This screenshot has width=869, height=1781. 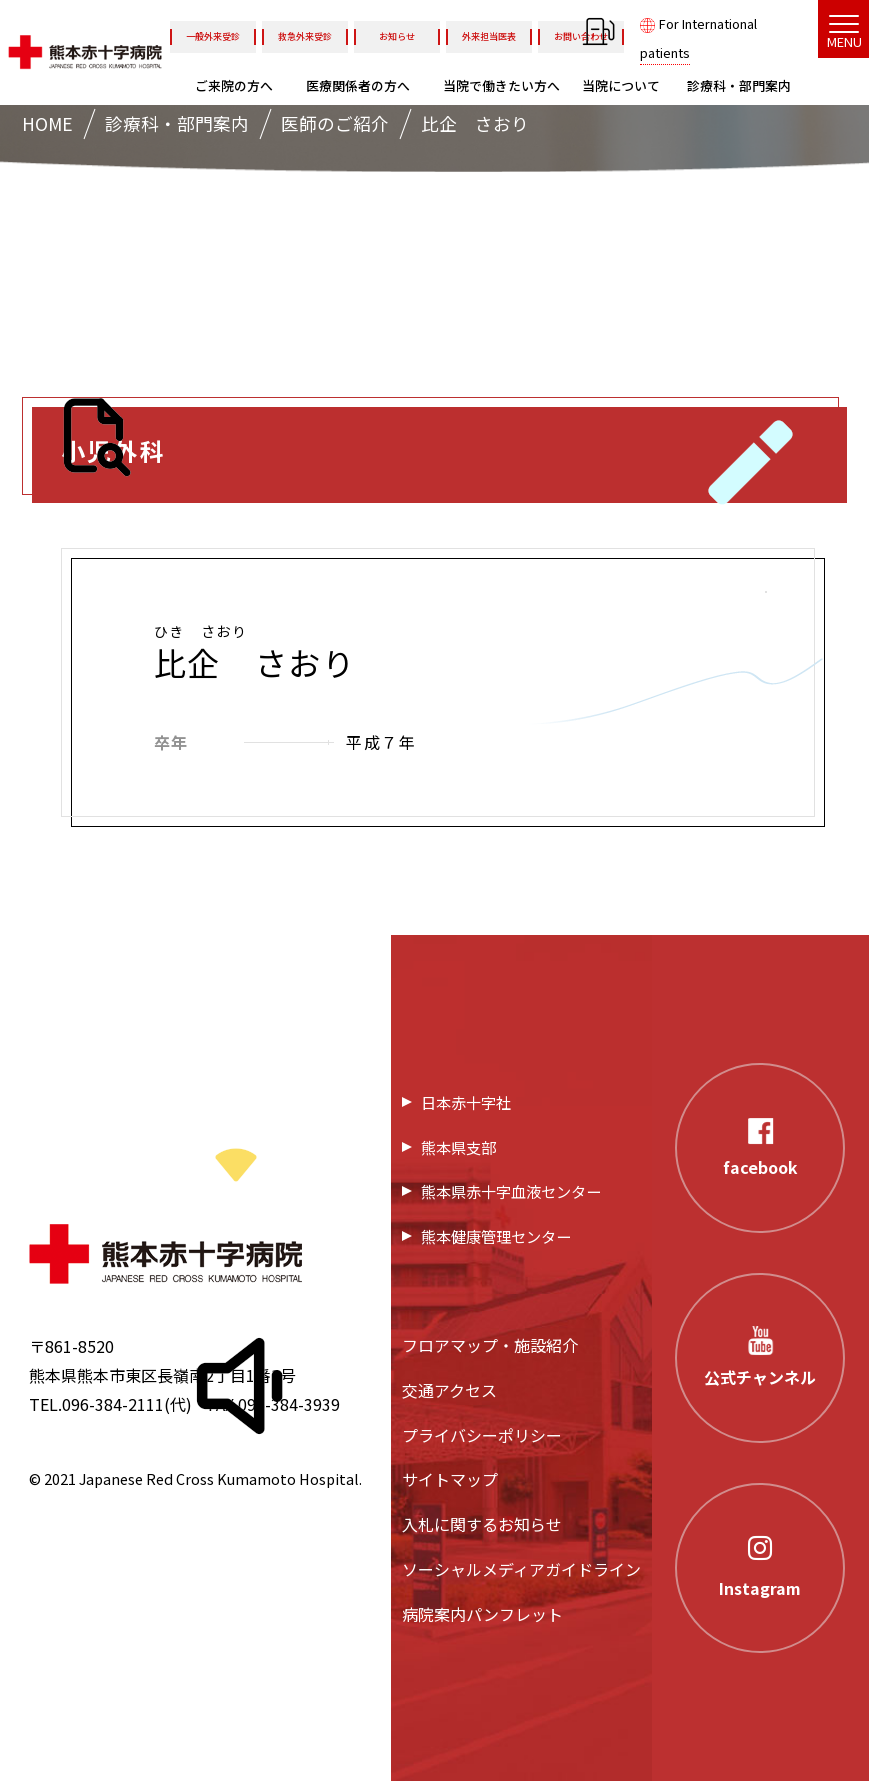 I want to click on search within a document, so click(x=93, y=435).